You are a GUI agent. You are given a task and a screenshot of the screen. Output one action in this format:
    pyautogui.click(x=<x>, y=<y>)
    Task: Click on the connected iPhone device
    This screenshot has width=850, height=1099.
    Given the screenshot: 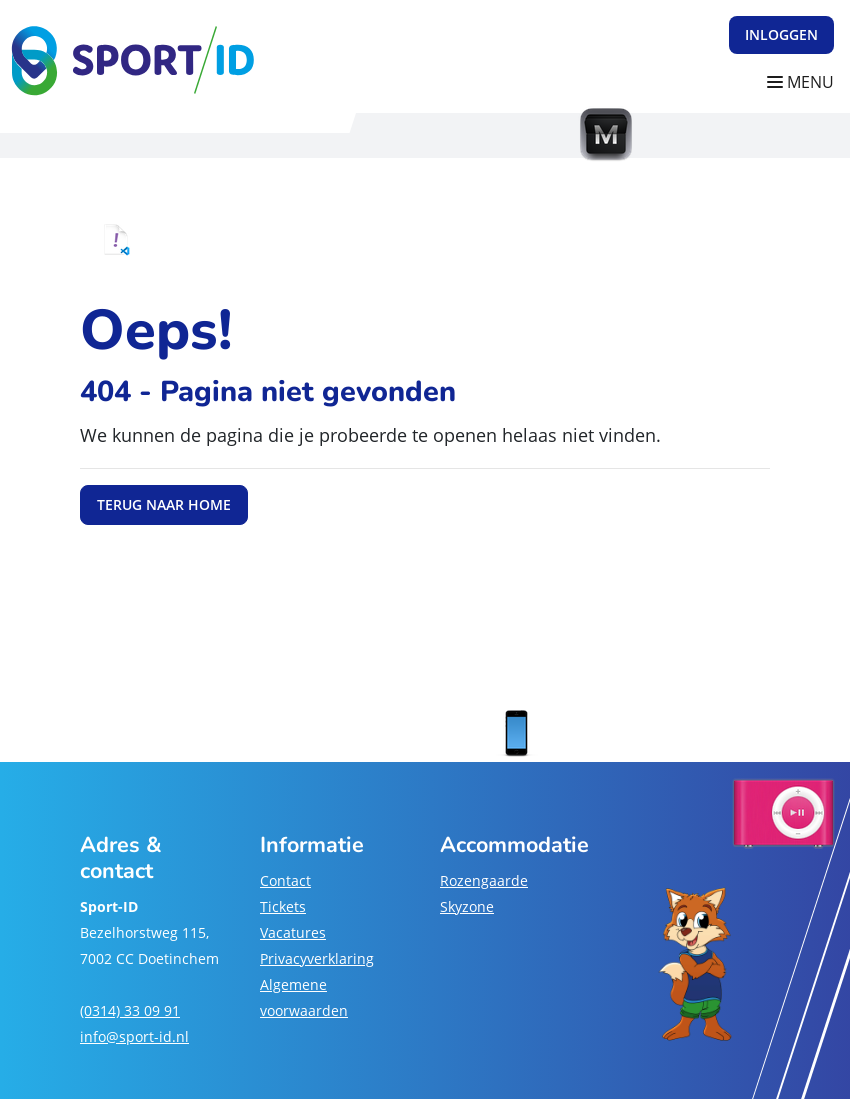 What is the action you would take?
    pyautogui.click(x=516, y=733)
    